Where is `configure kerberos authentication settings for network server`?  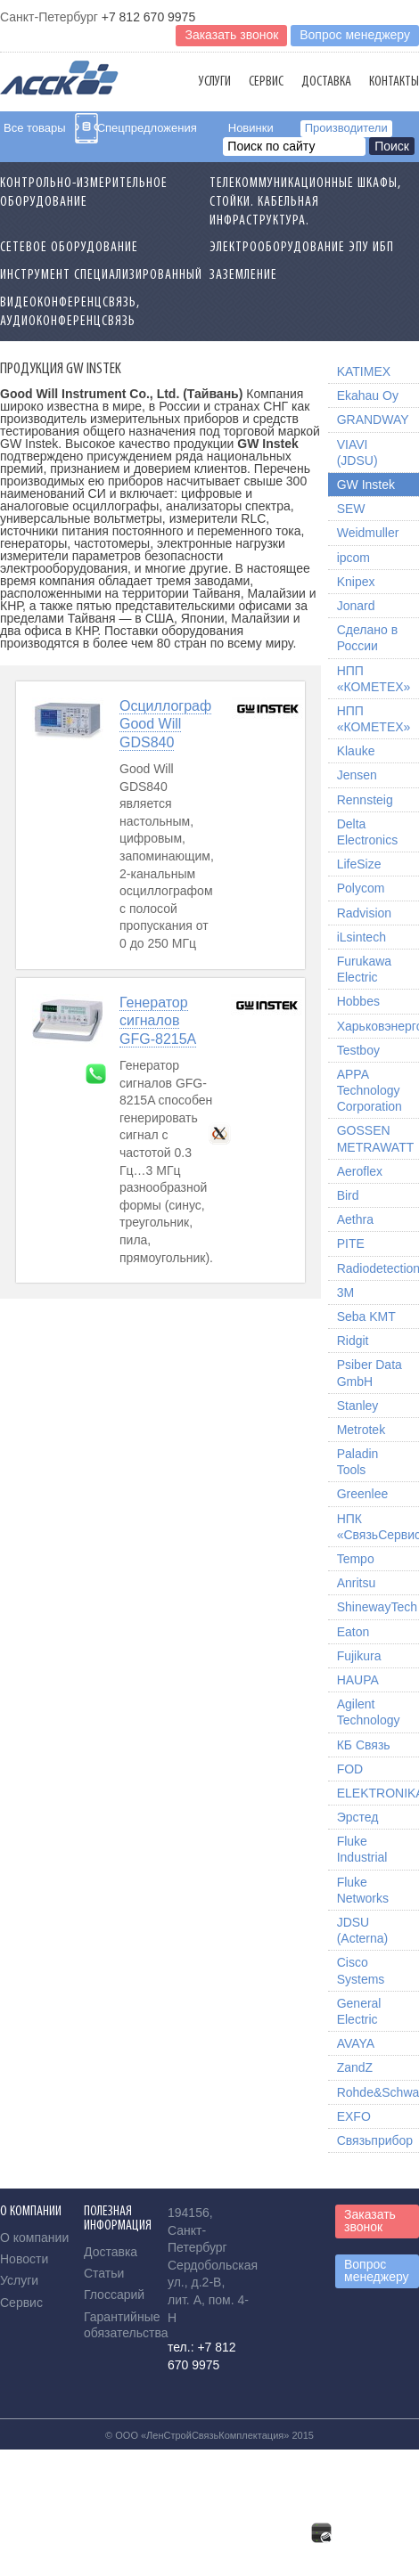 configure kerberos authentication settings for network server is located at coordinates (321, 2532).